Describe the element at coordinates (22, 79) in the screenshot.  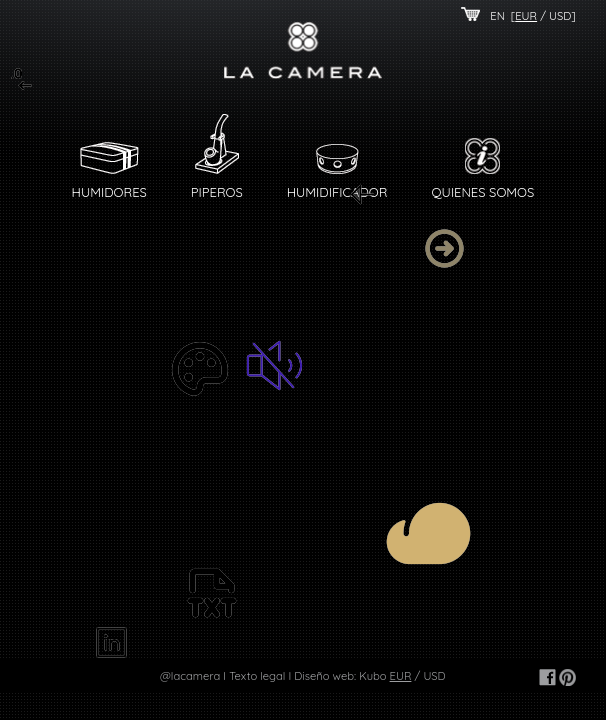
I see `decrease decimal places in number formatting` at that location.